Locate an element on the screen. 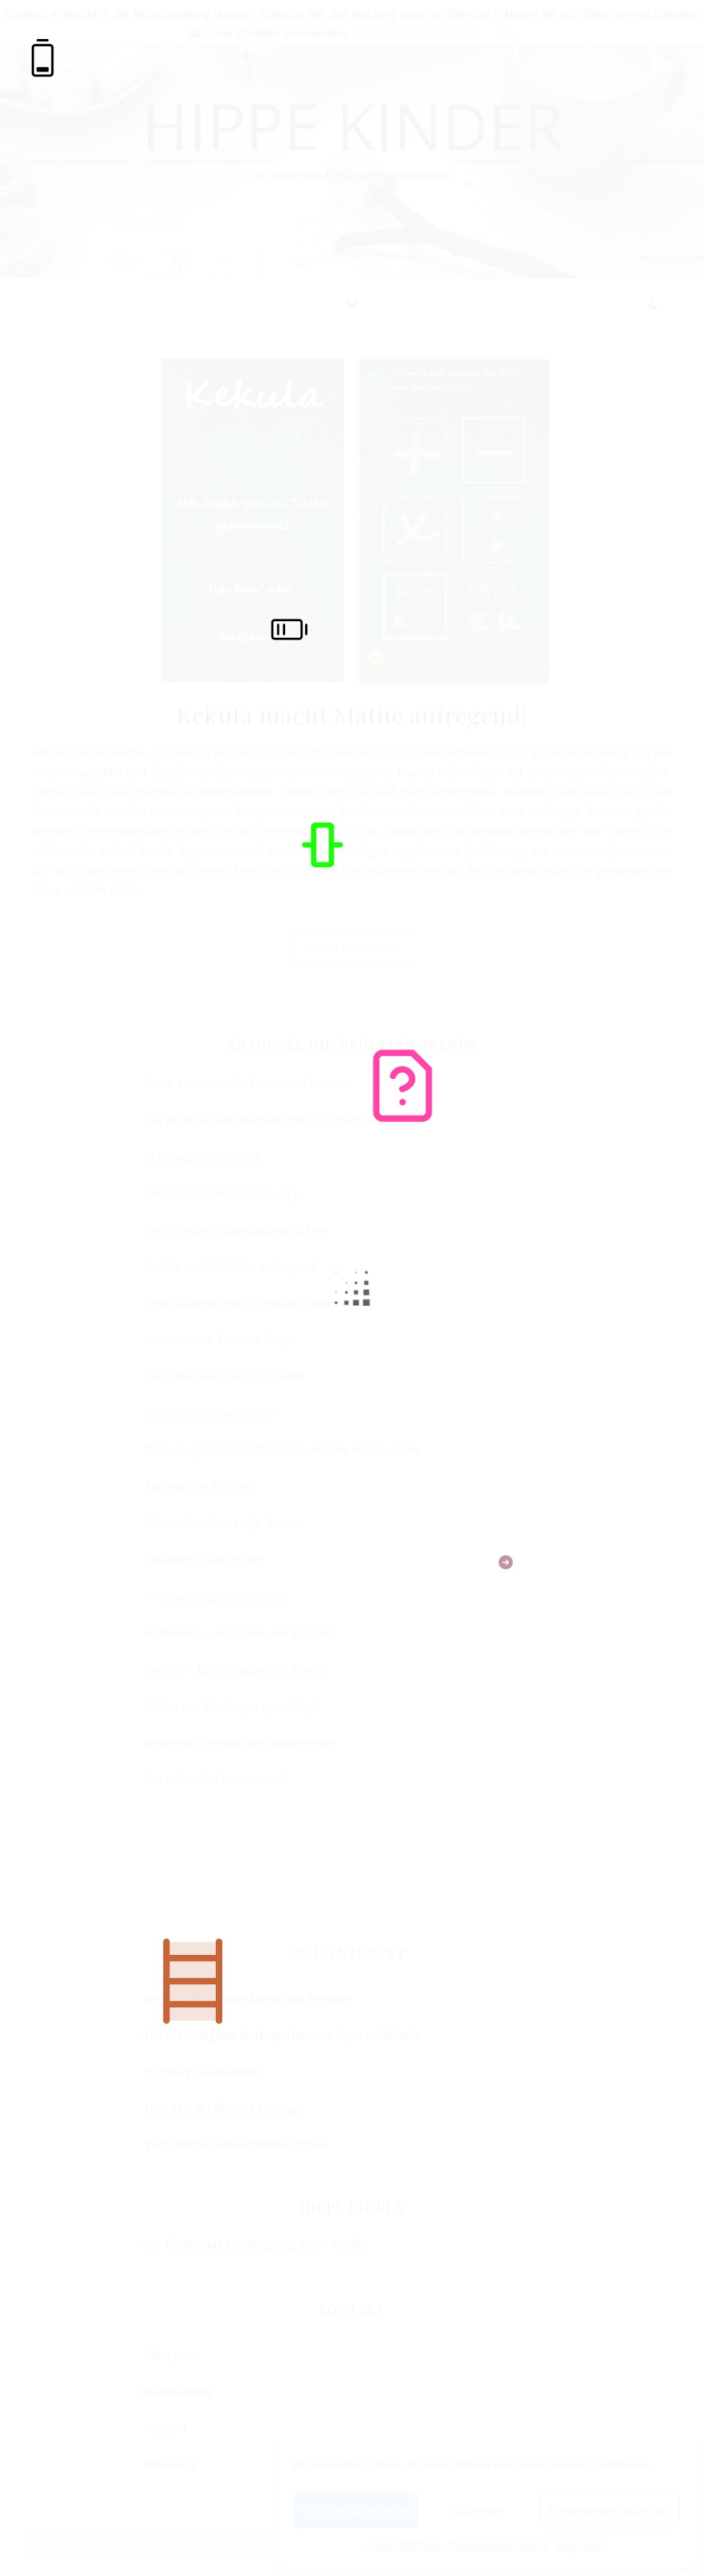 The height and width of the screenshot is (2576, 704). center align object vertically is located at coordinates (323, 845).